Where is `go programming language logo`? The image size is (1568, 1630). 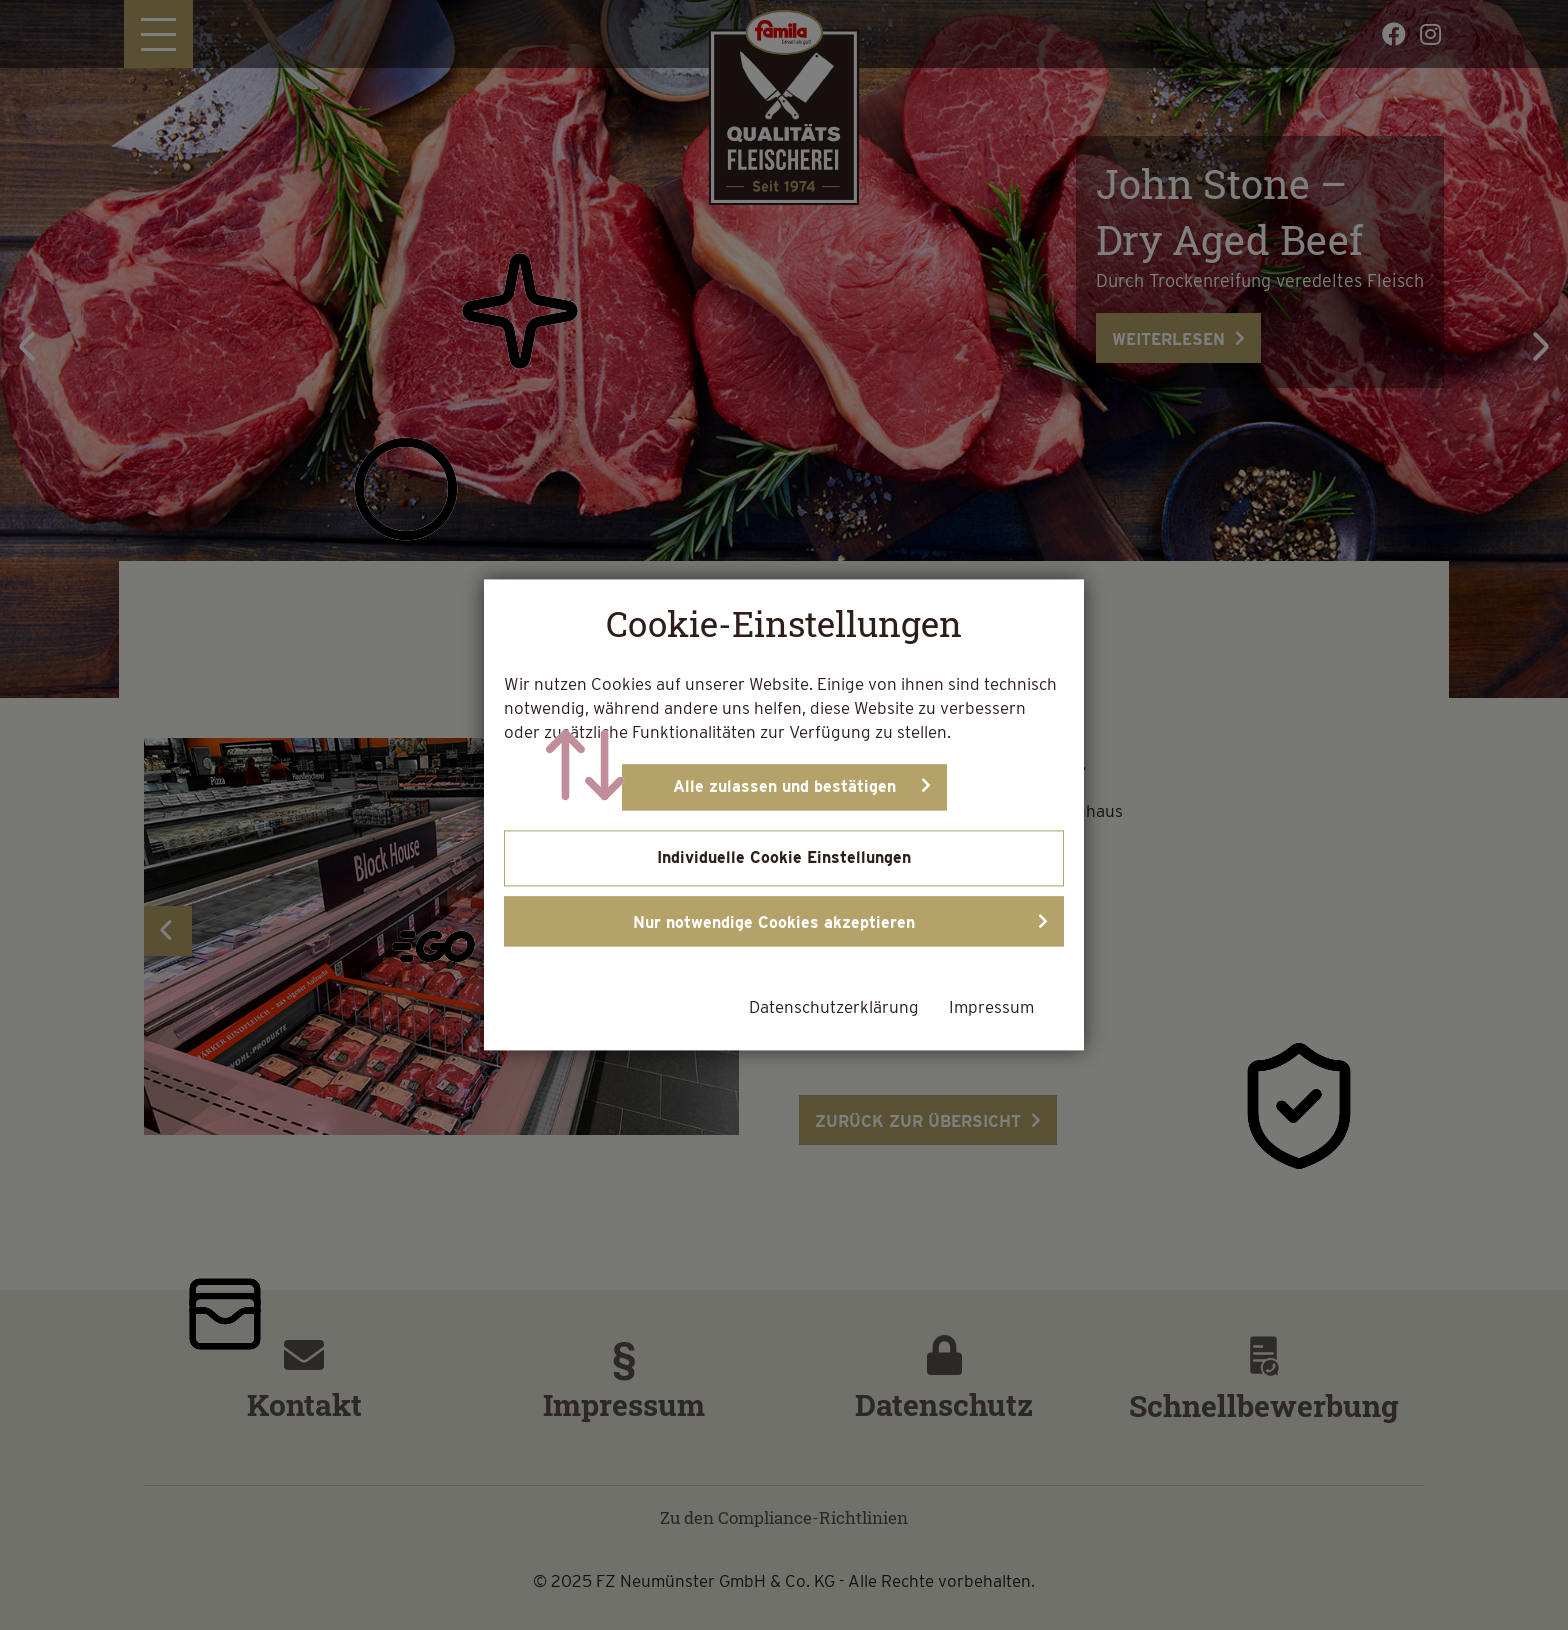
go programming language logo is located at coordinates (435, 946).